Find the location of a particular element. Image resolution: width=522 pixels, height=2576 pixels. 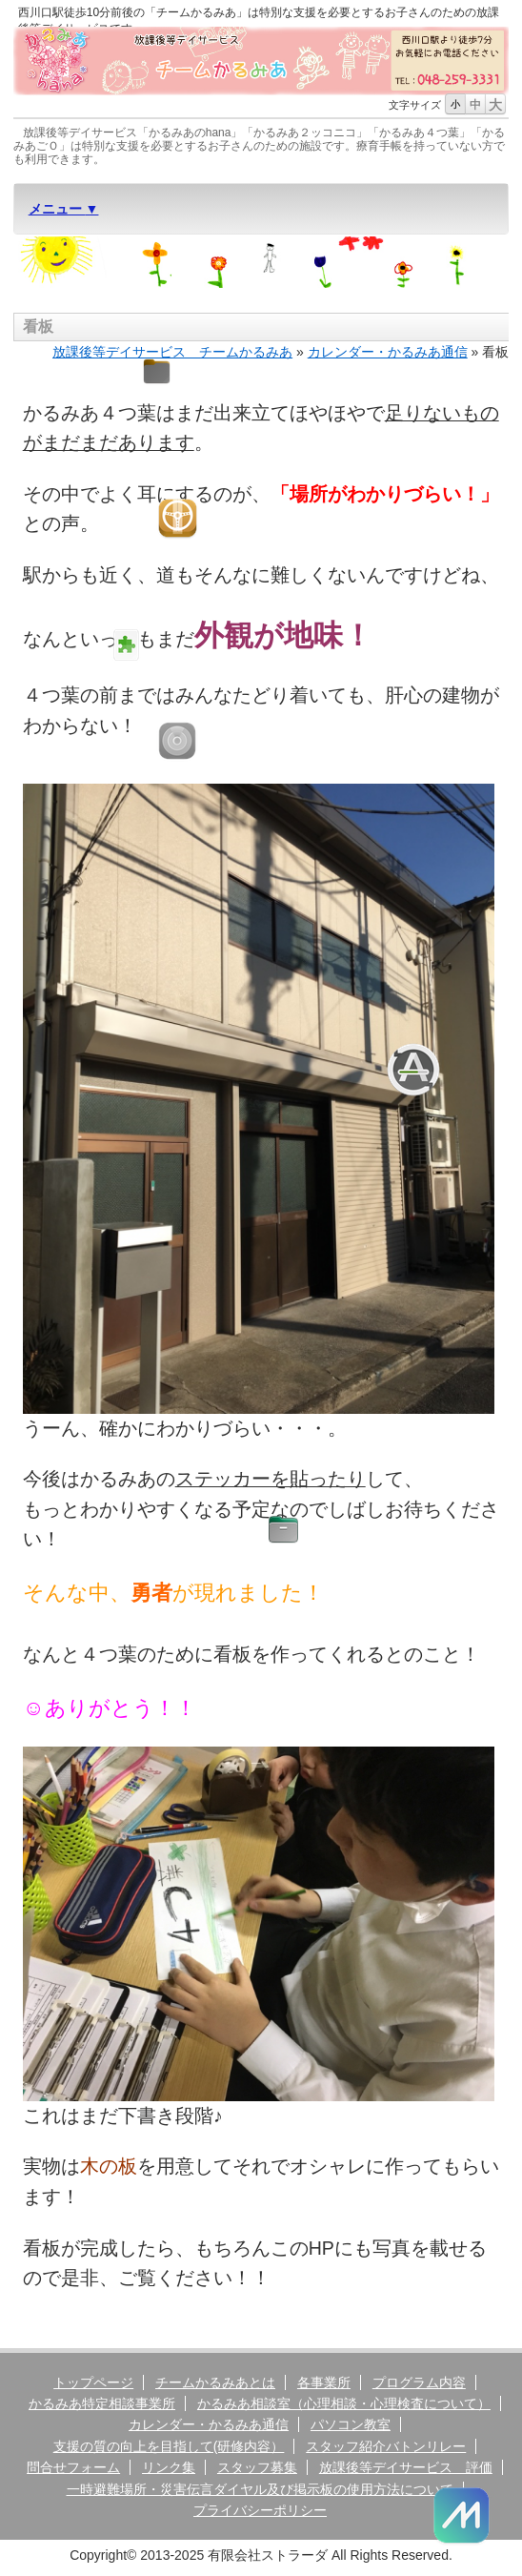

open the maxint app is located at coordinates (461, 2515).